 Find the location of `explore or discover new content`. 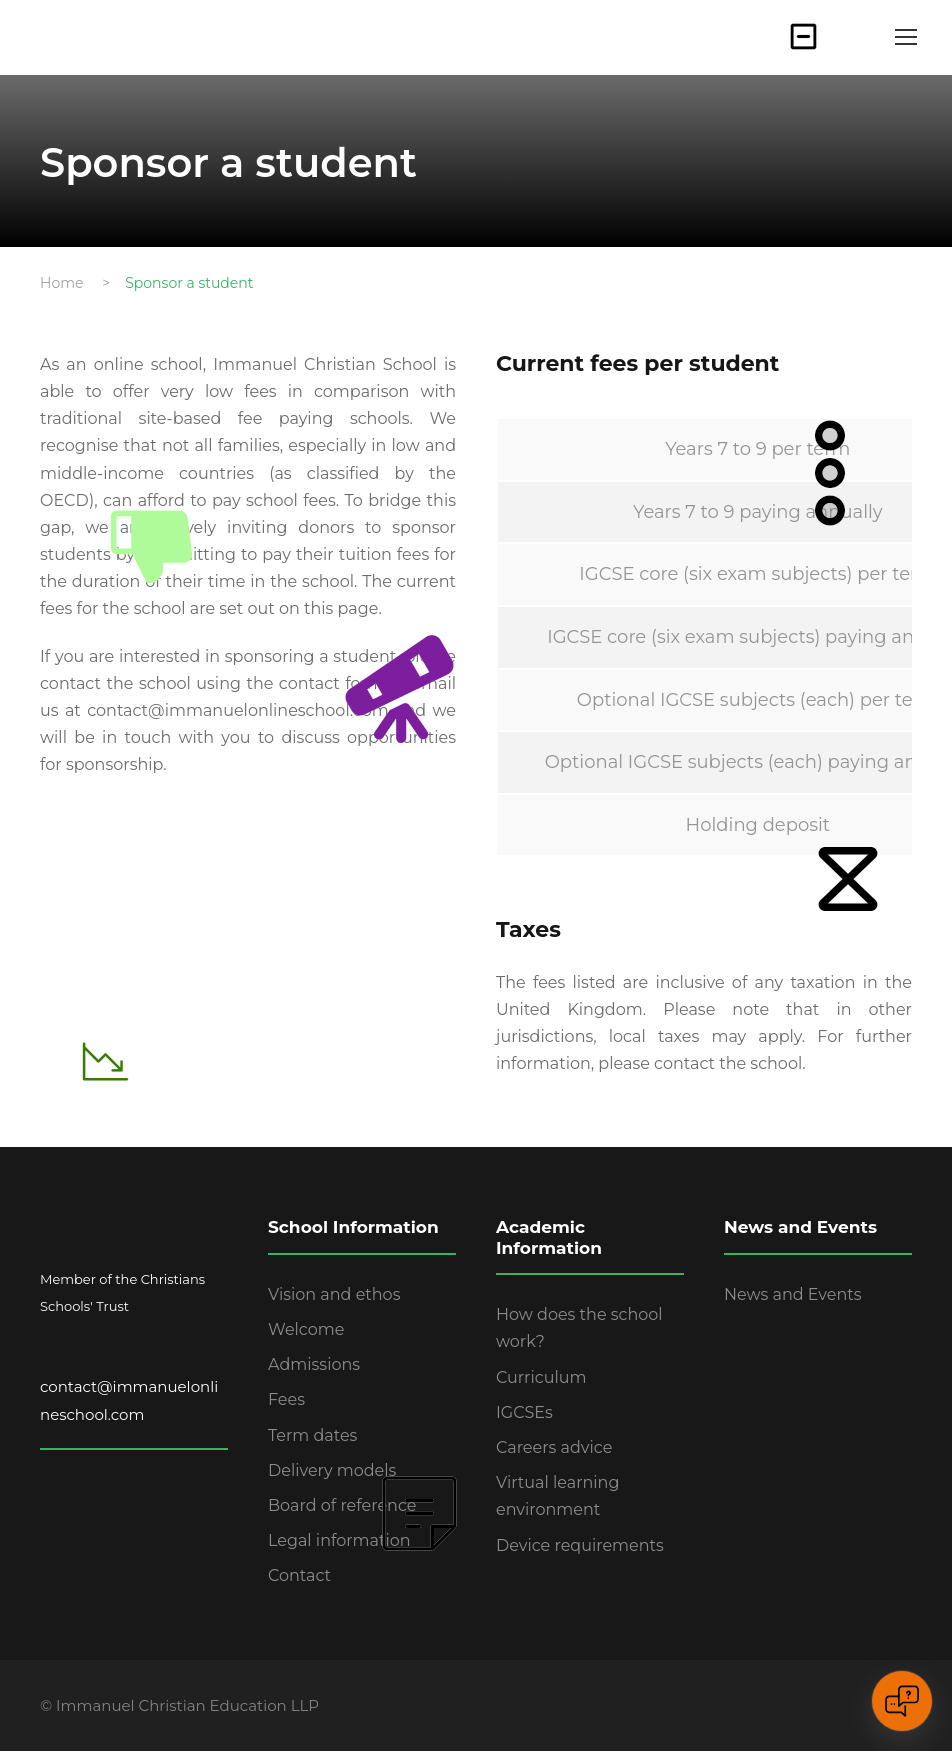

explore or discover new content is located at coordinates (399, 688).